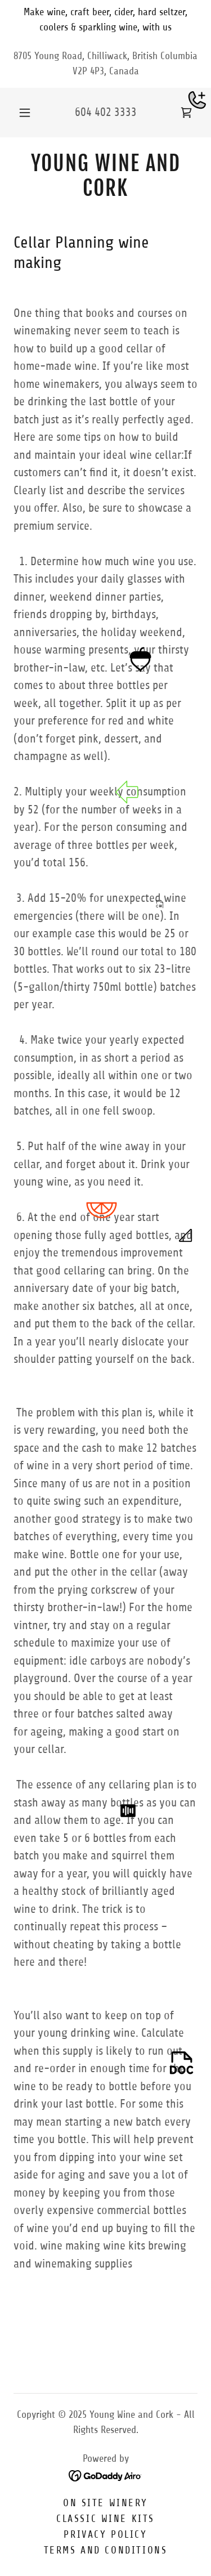 This screenshot has width=211, height=2576. What do you see at coordinates (80, 704) in the screenshot?
I see `go back to the previous screen` at bounding box center [80, 704].